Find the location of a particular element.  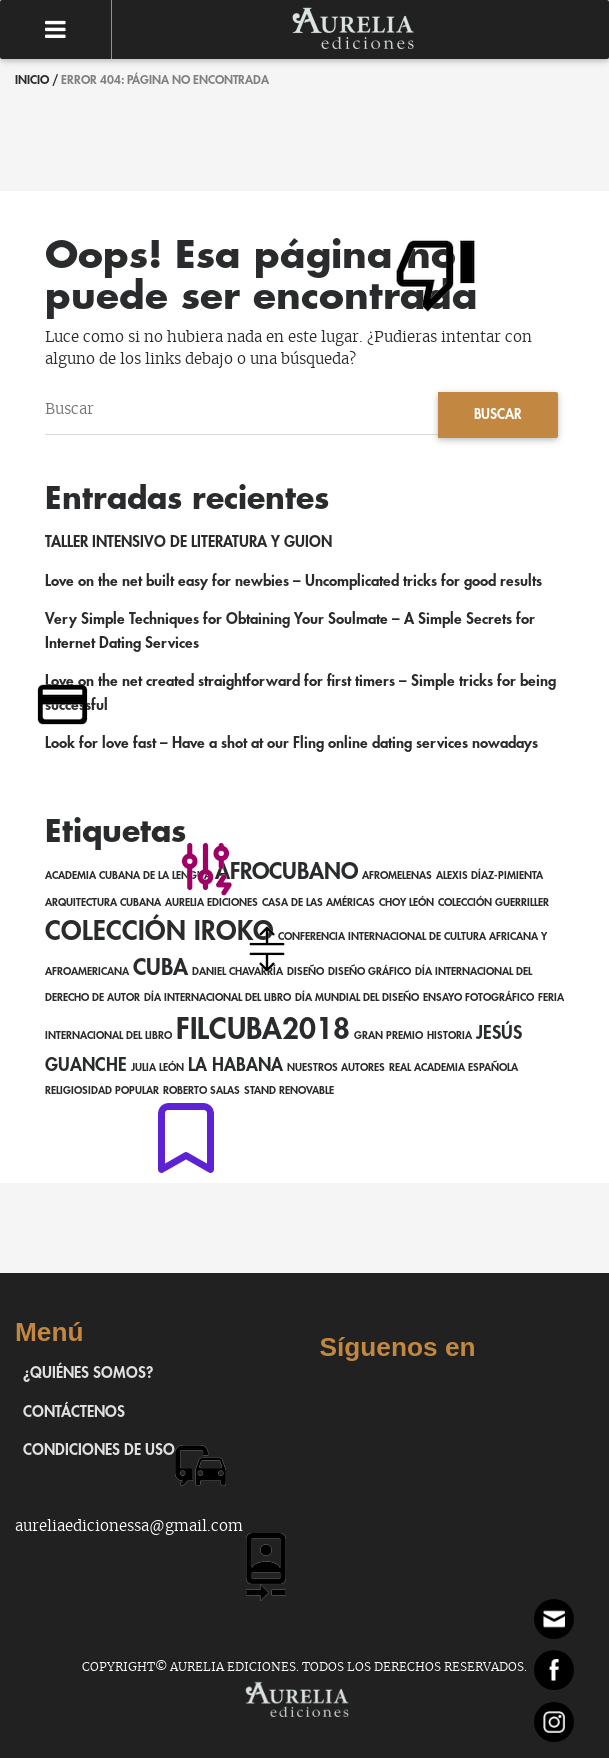

switch to front-facing camera is located at coordinates (266, 1567).